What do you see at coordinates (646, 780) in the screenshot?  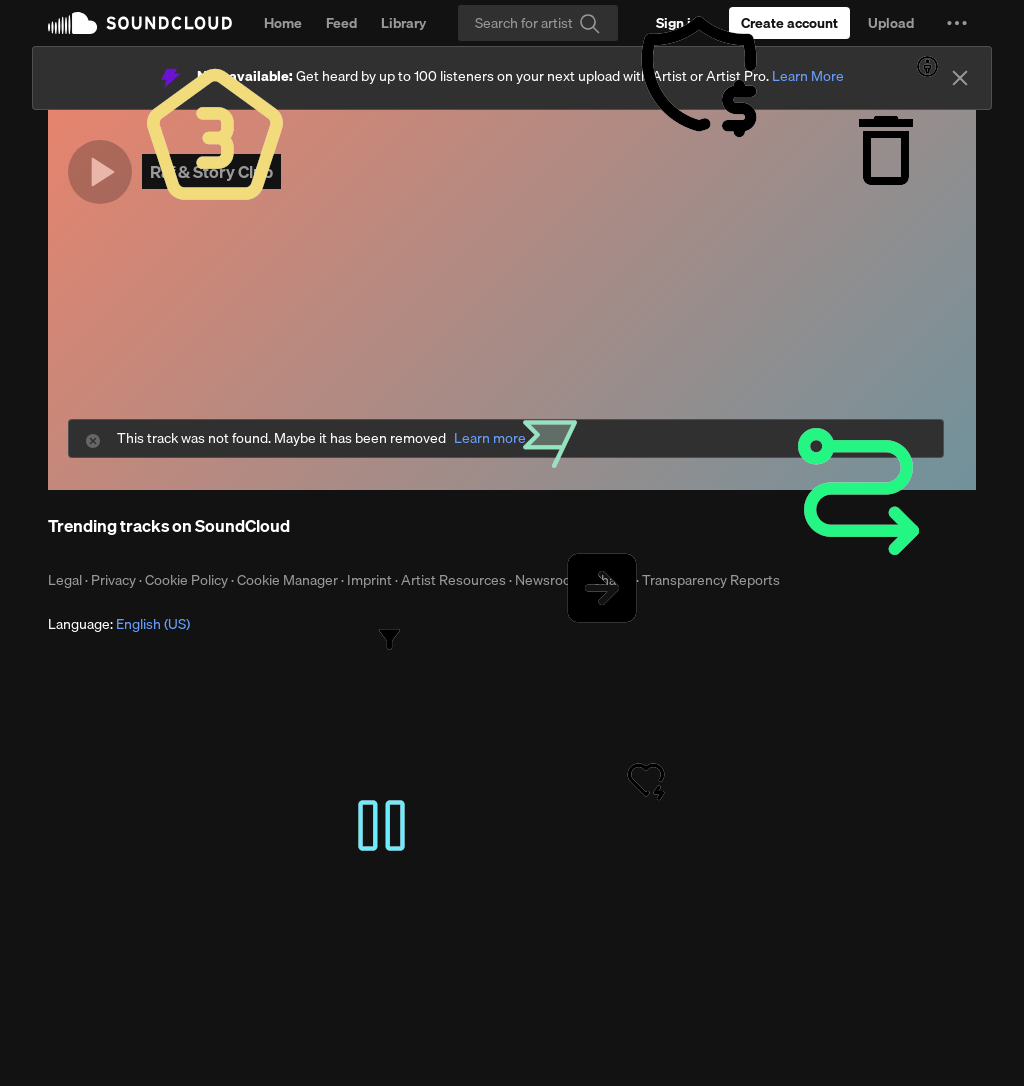 I see `quick-like or instant favorite action` at bounding box center [646, 780].